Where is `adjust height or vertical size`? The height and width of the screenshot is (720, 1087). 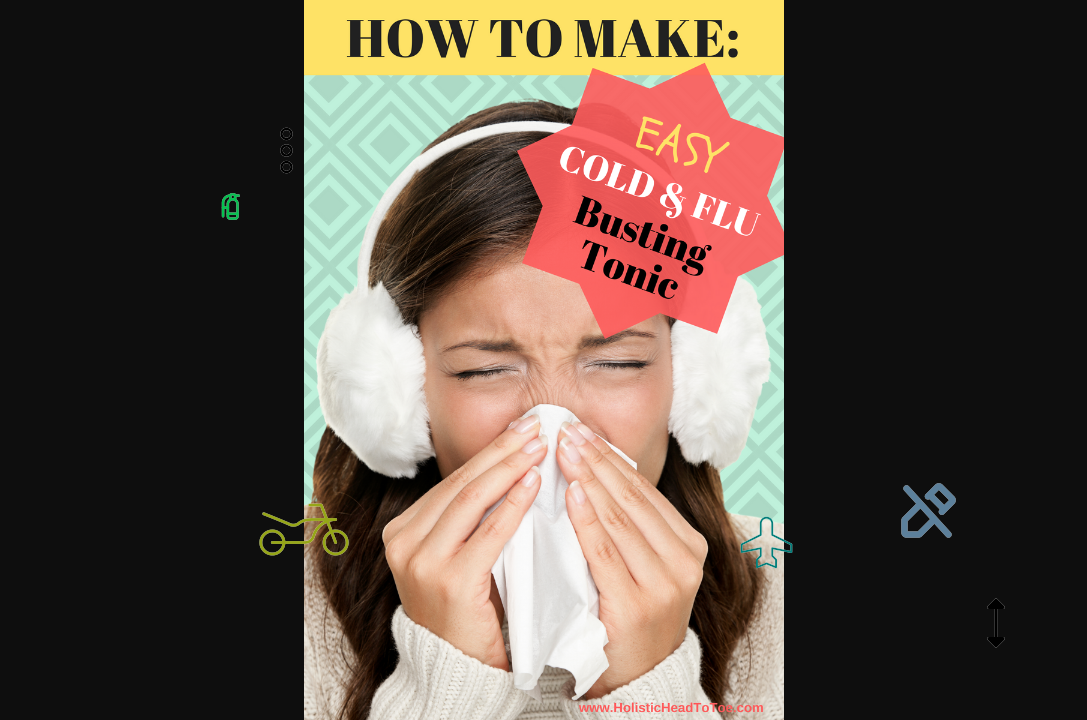
adjust height or vertical size is located at coordinates (996, 623).